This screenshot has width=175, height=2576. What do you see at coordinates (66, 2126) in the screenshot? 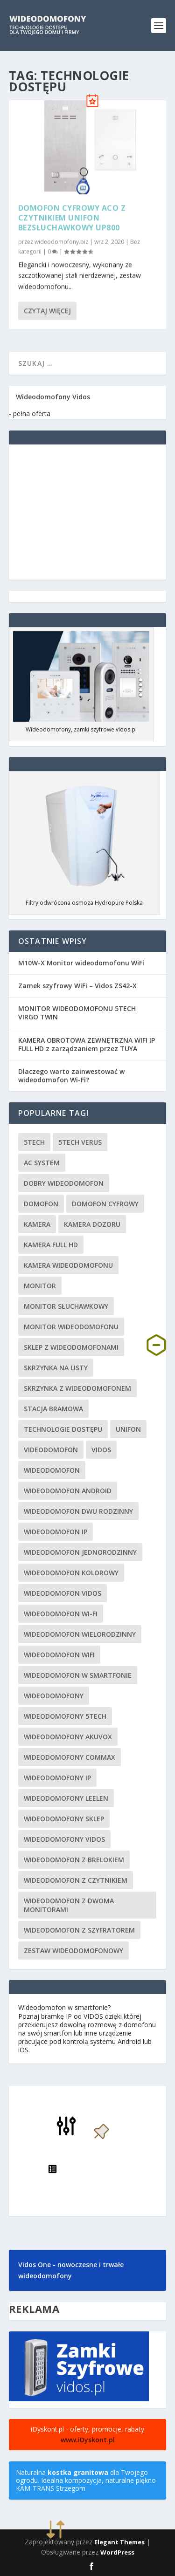
I see `adjust settings or preferences` at bounding box center [66, 2126].